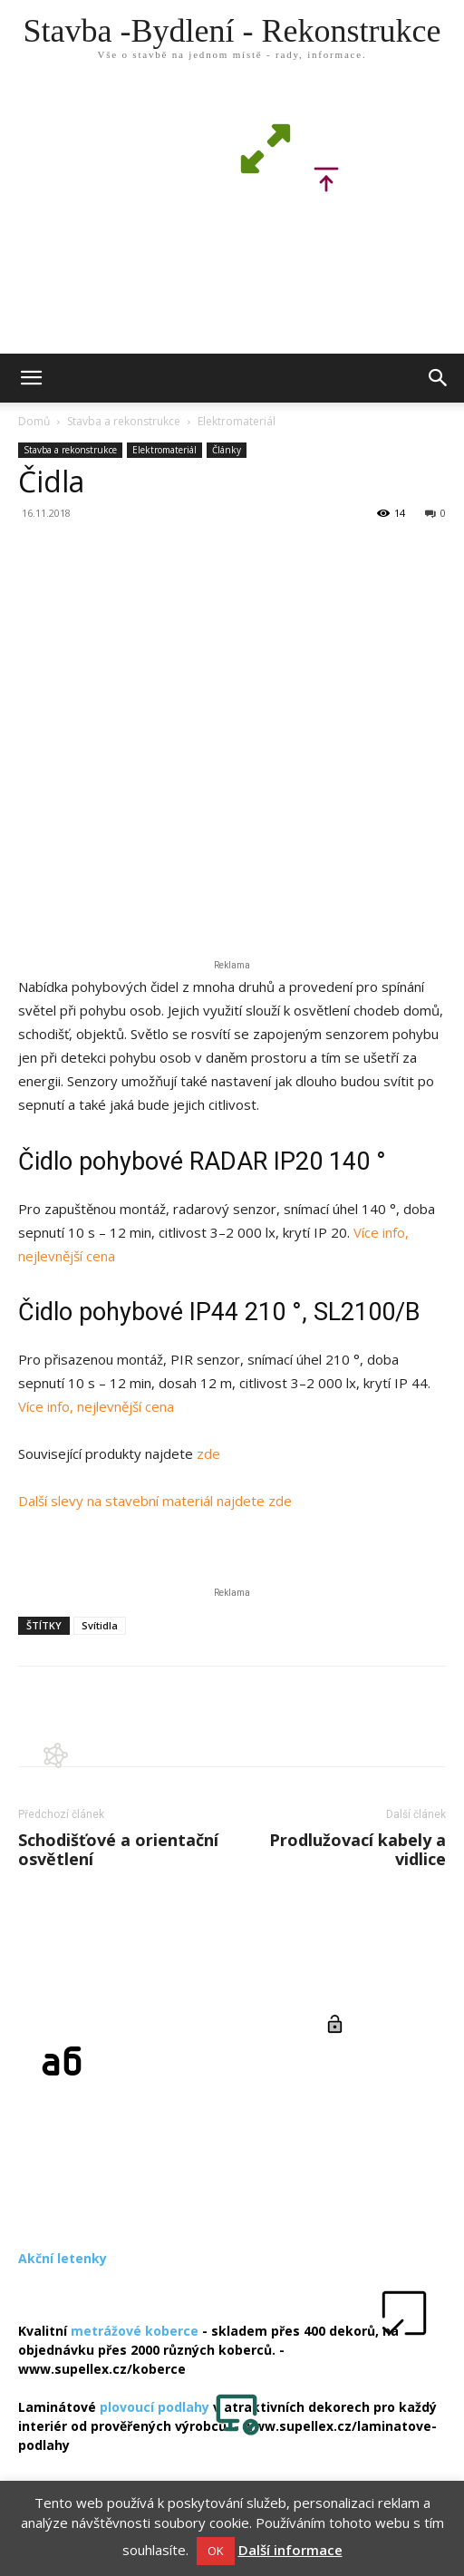 The image size is (464, 2576). I want to click on scroll to top of page, so click(326, 180).